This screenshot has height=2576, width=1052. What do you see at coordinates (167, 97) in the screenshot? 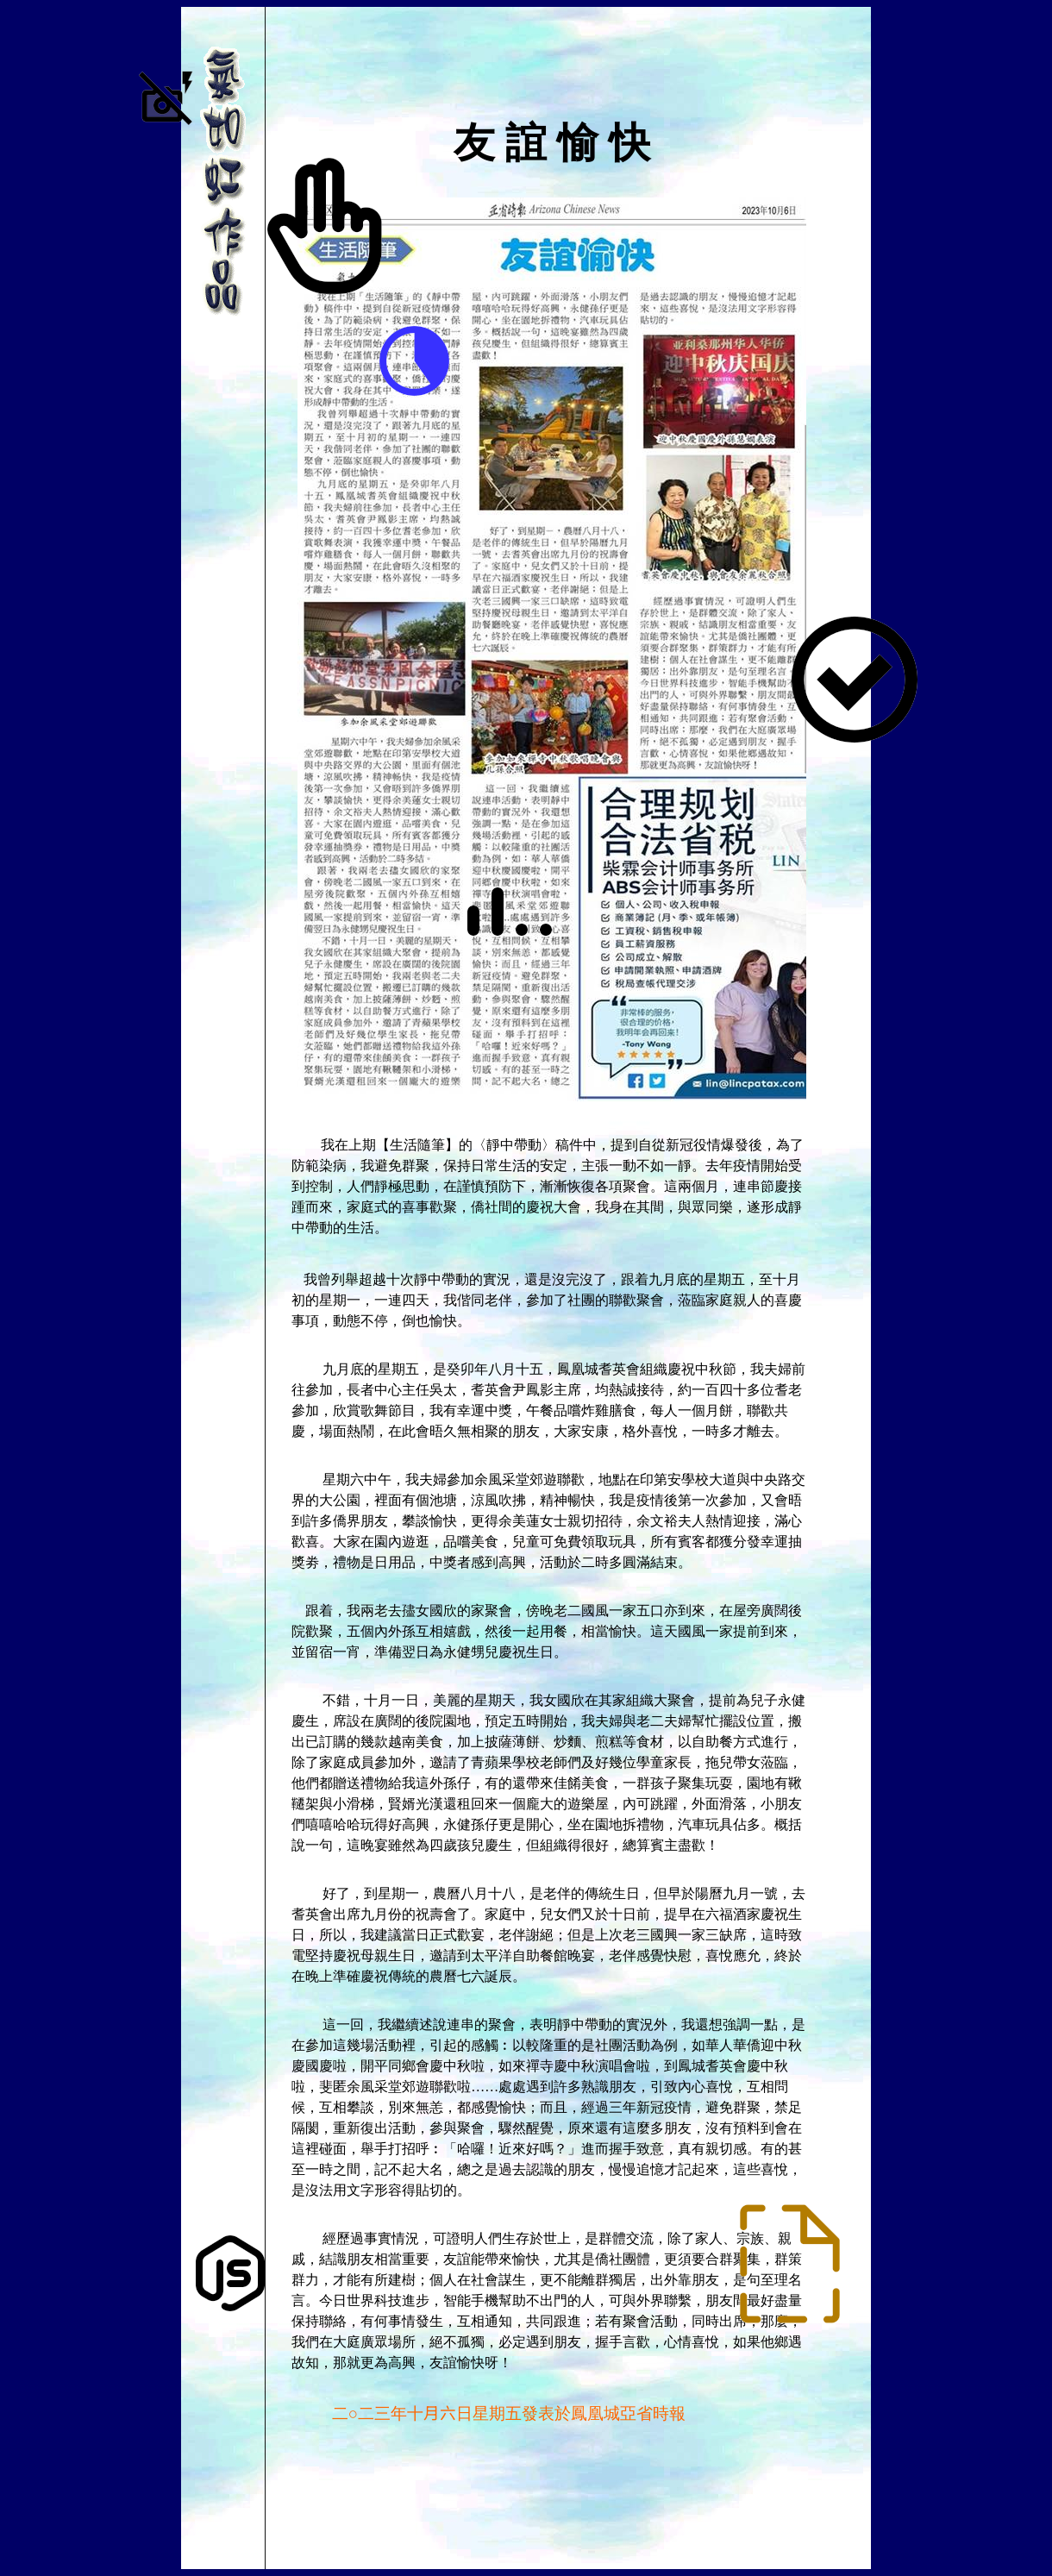
I see `disable camera flash` at bounding box center [167, 97].